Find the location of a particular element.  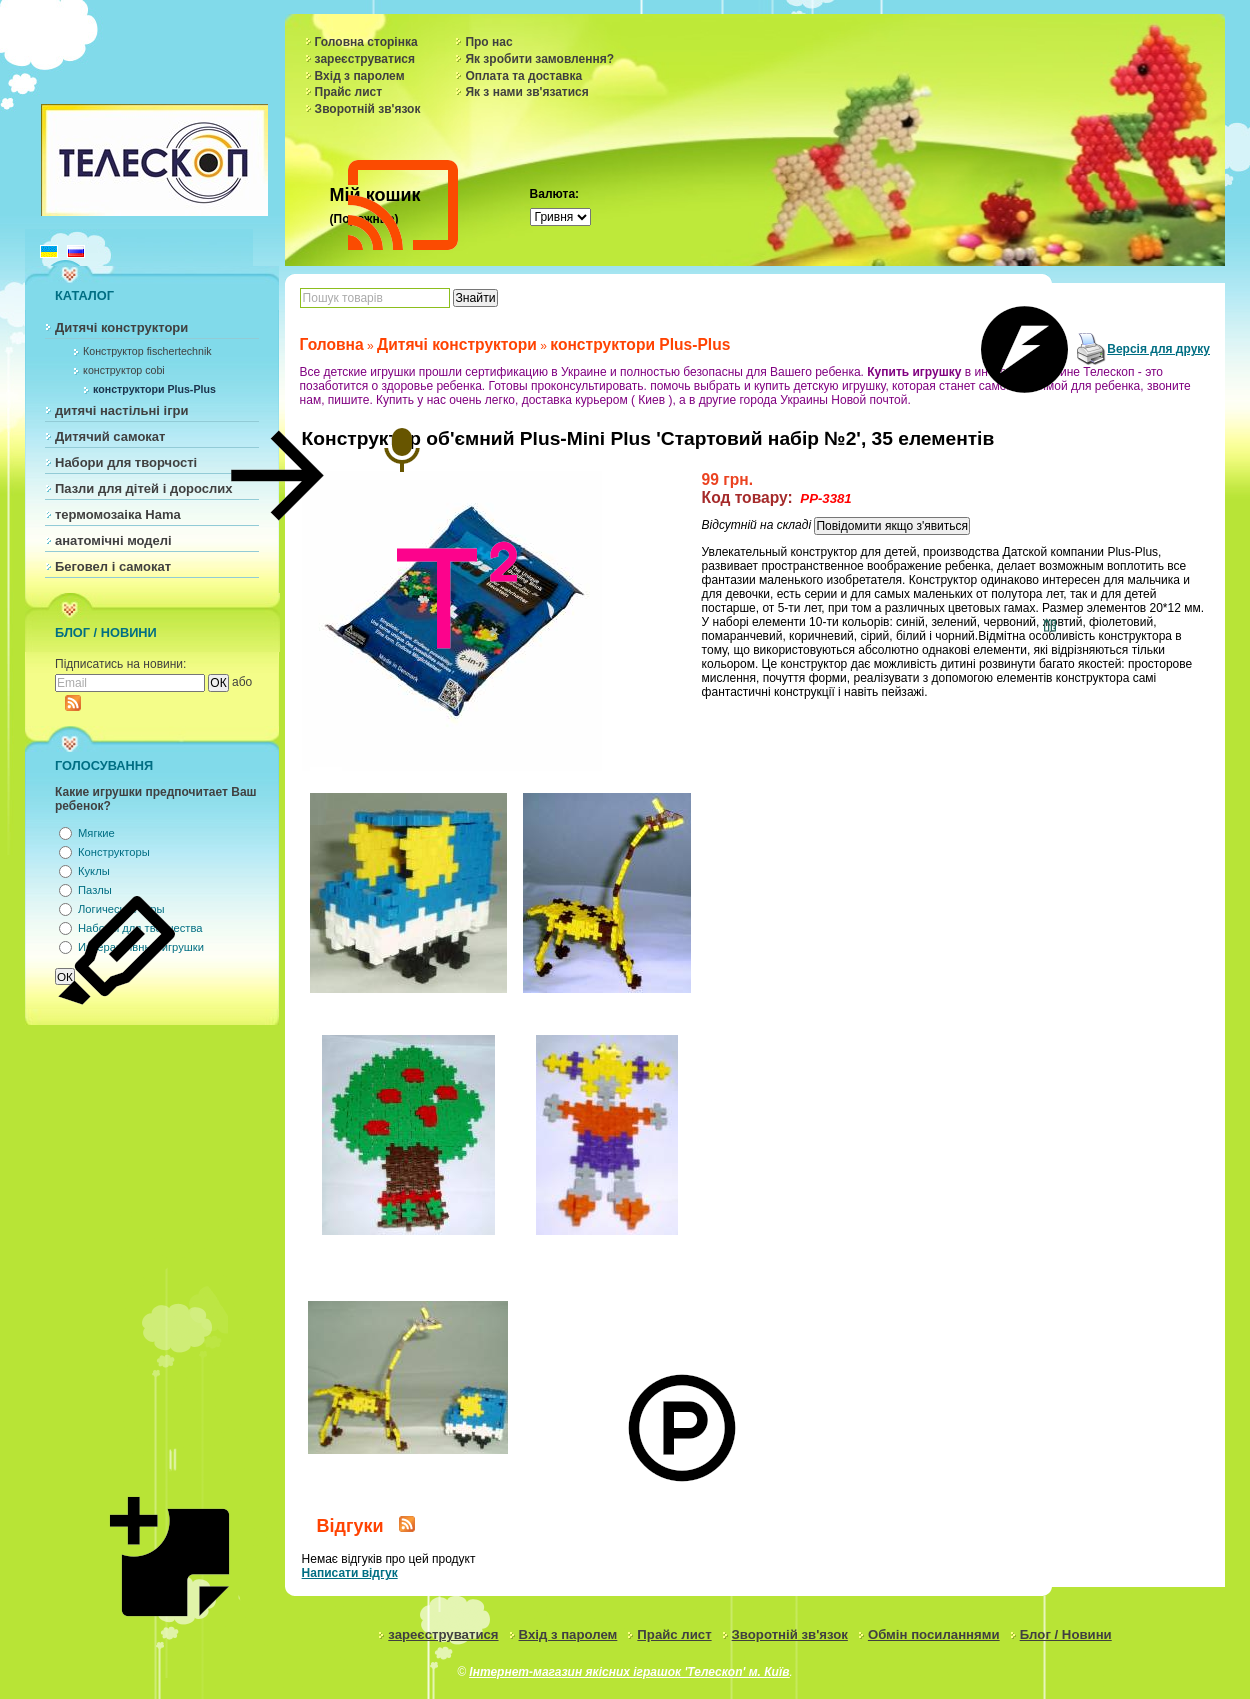

create a new sticky note is located at coordinates (175, 1562).